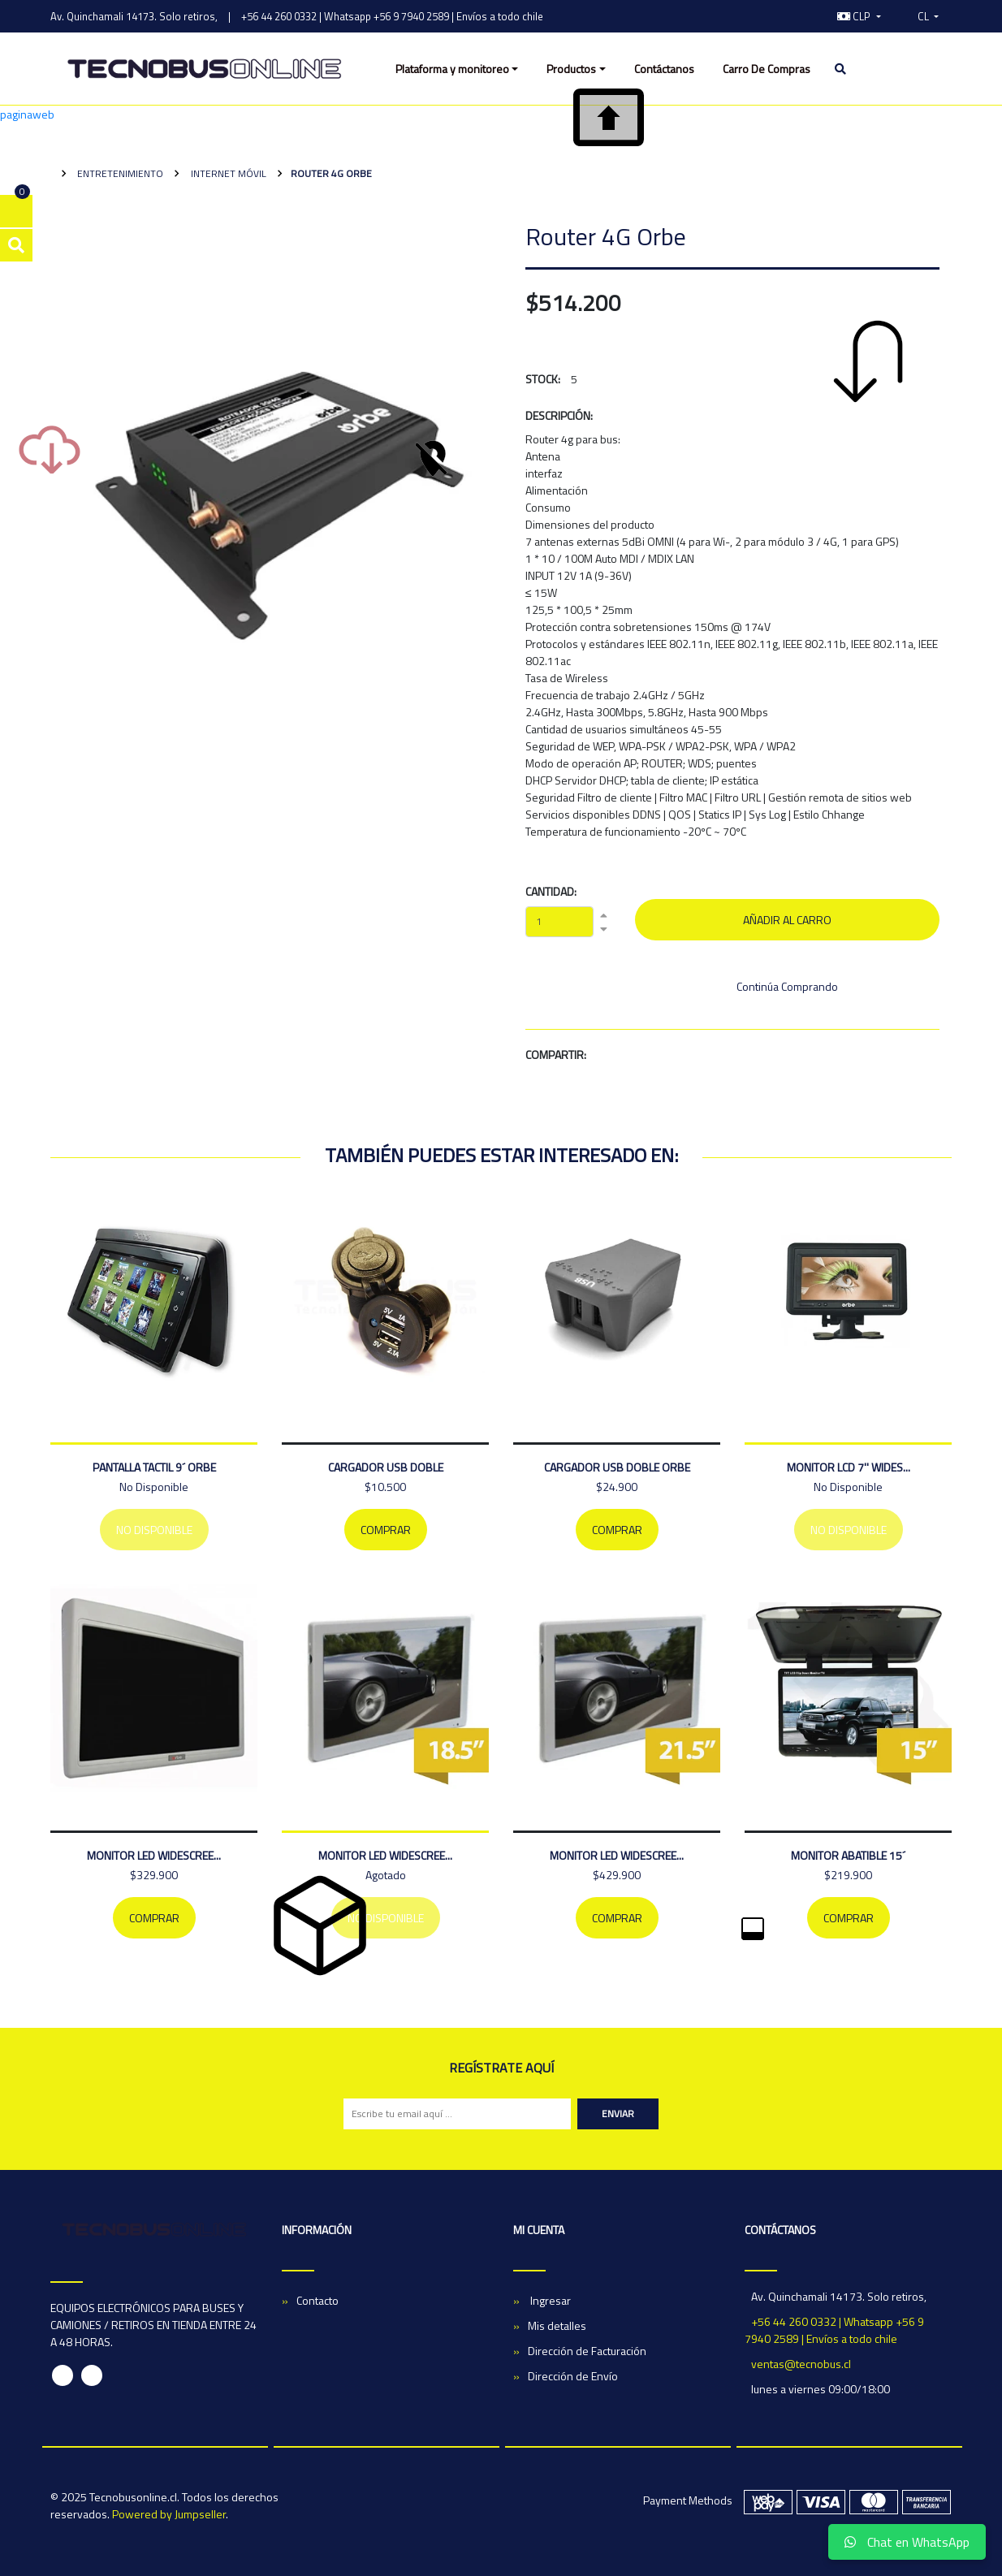  I want to click on toggle bottom panel visibility, so click(753, 1929).